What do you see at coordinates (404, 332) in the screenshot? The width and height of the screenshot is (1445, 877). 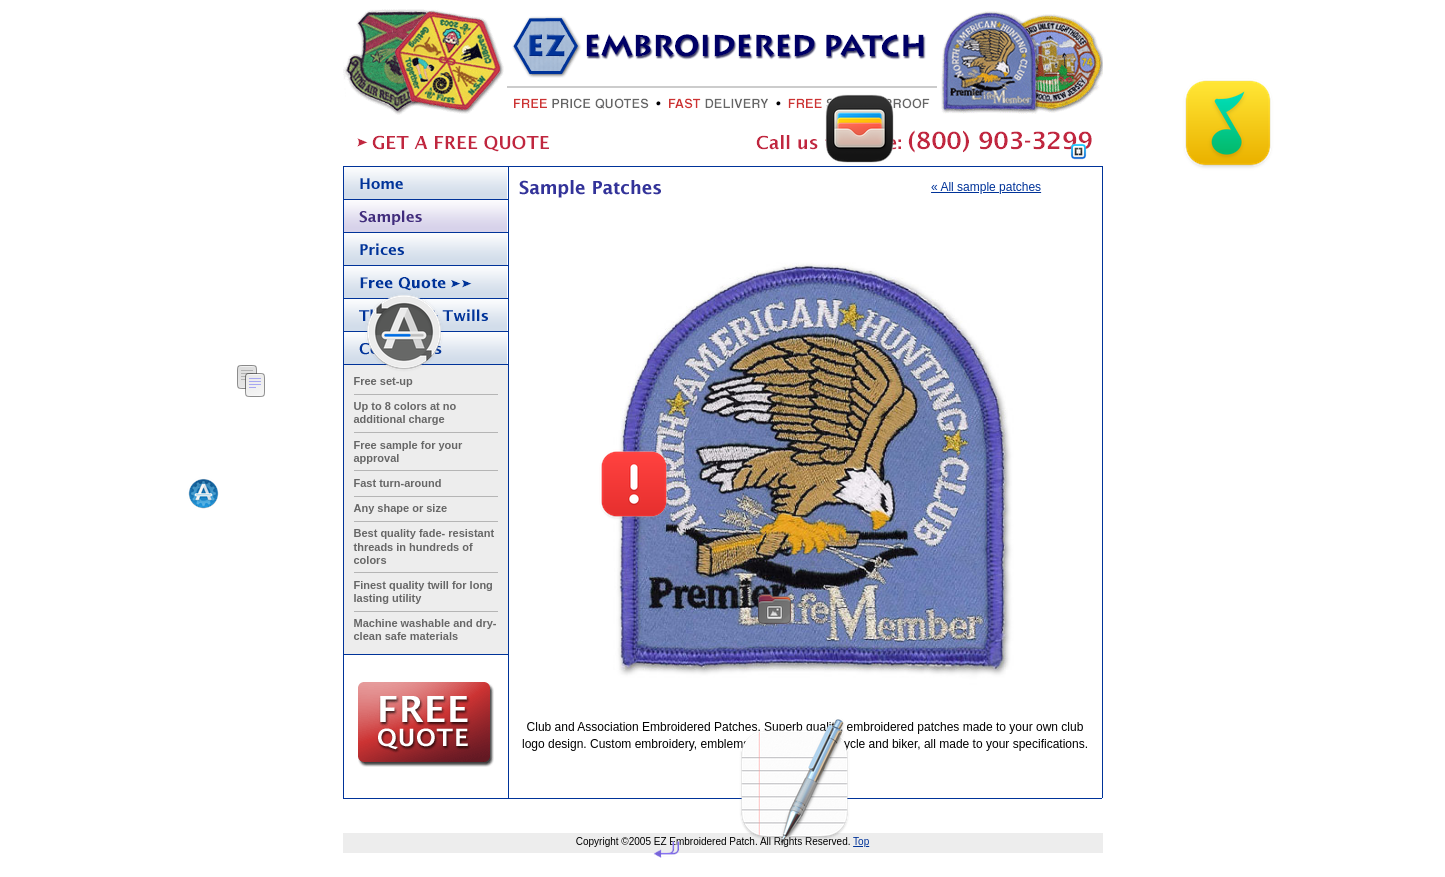 I see `check for and install system software updates` at bounding box center [404, 332].